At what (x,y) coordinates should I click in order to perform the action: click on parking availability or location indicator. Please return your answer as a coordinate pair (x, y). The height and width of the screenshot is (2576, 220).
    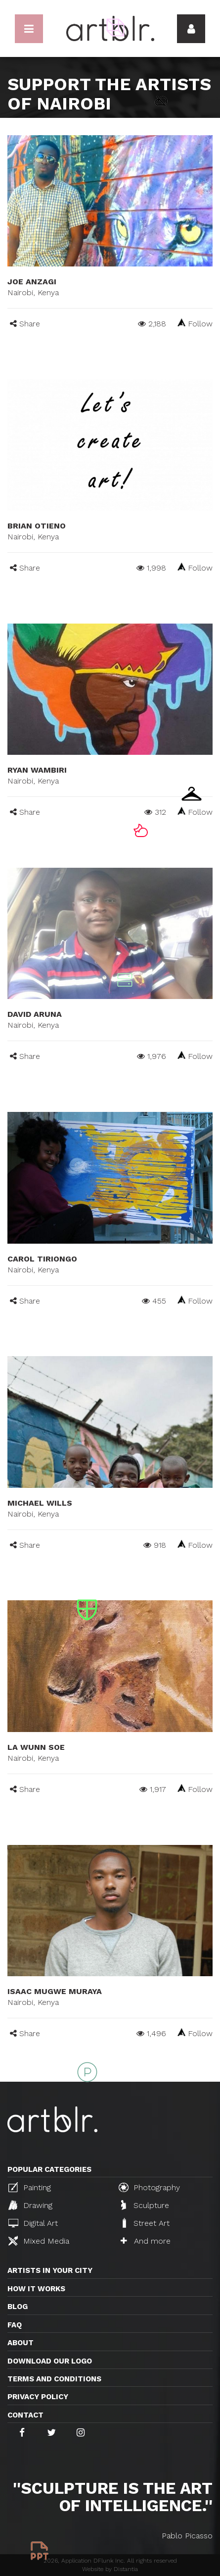
    Looking at the image, I should click on (87, 2072).